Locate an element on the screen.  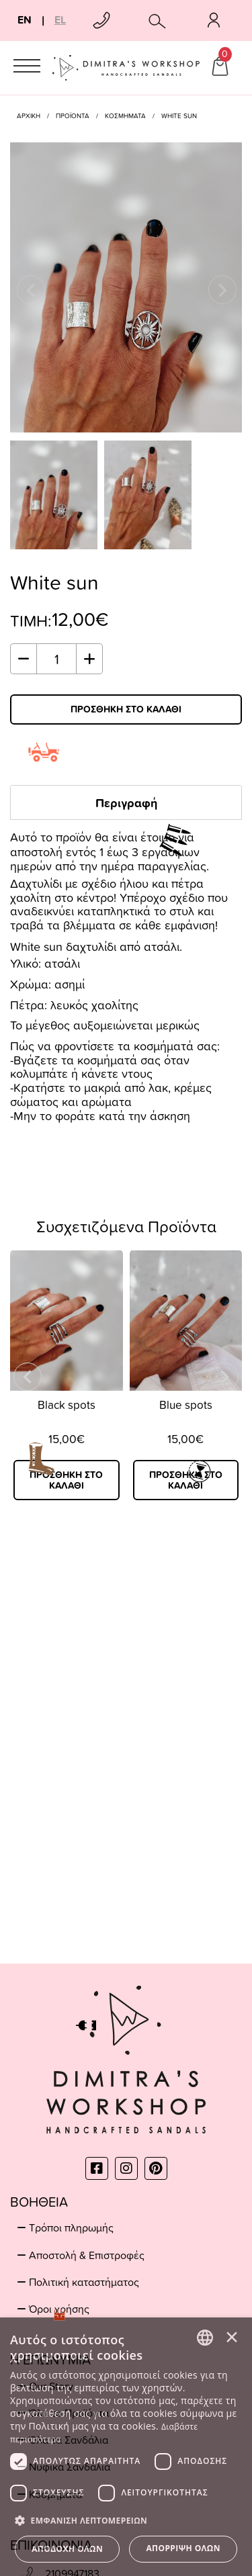
select off-road vehicle type is located at coordinates (44, 752).